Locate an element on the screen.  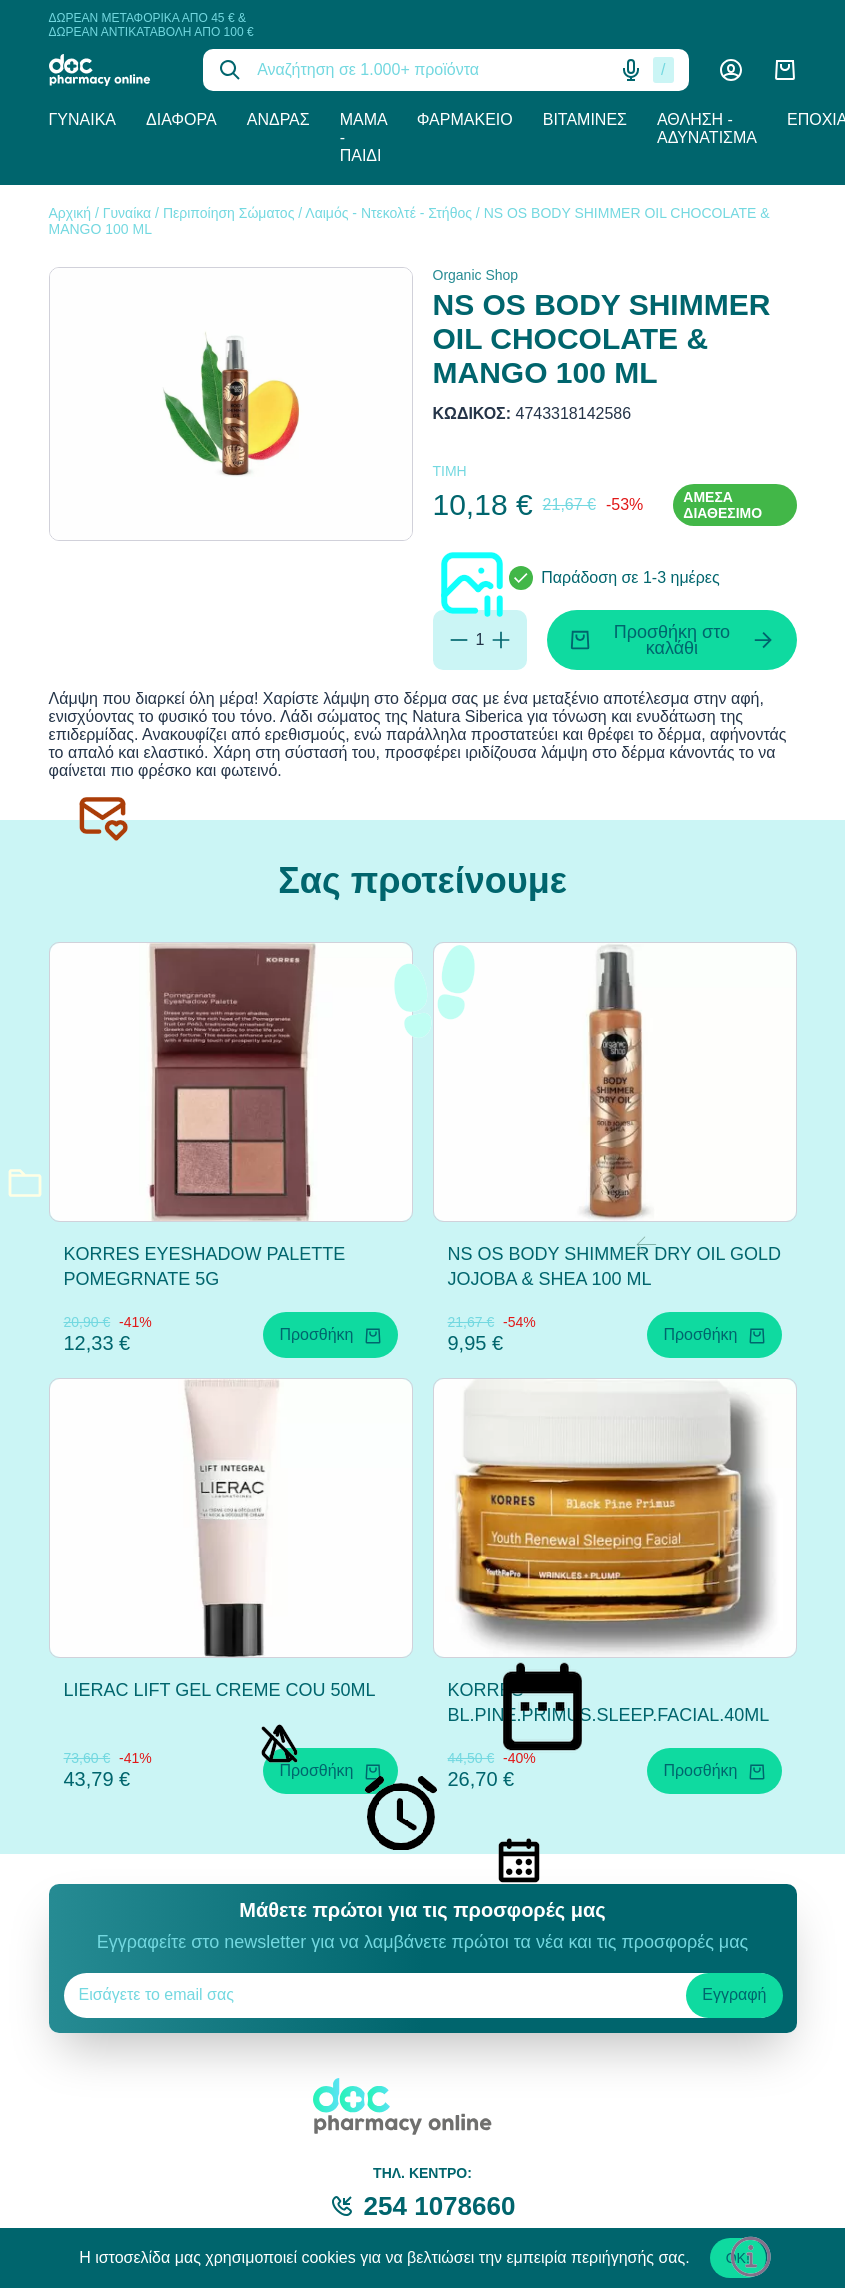
track your steps or walking activity is located at coordinates (434, 991).